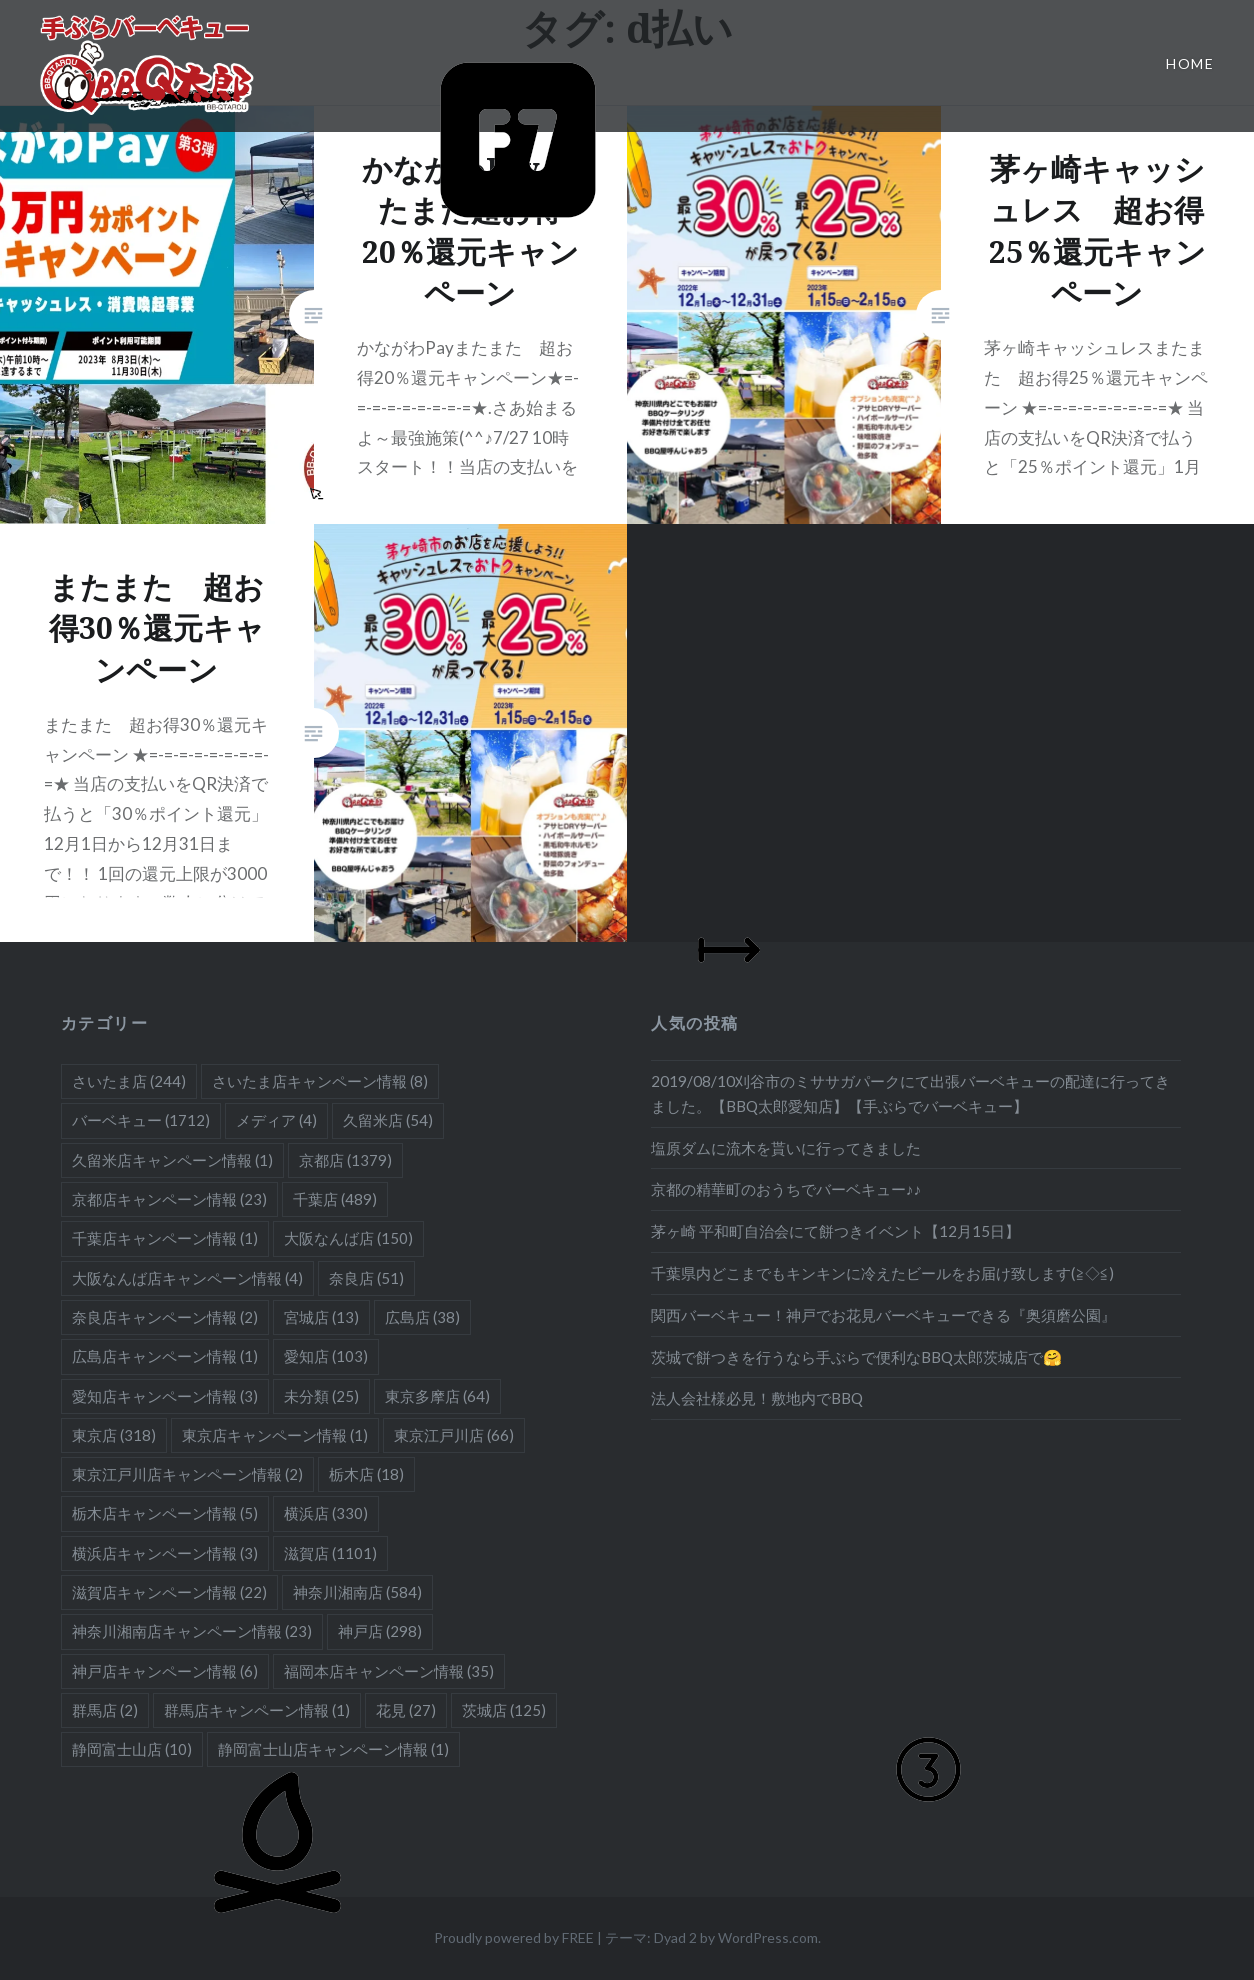 The image size is (1254, 1980). Describe the element at coordinates (518, 140) in the screenshot. I see `F7 keyboard function key` at that location.